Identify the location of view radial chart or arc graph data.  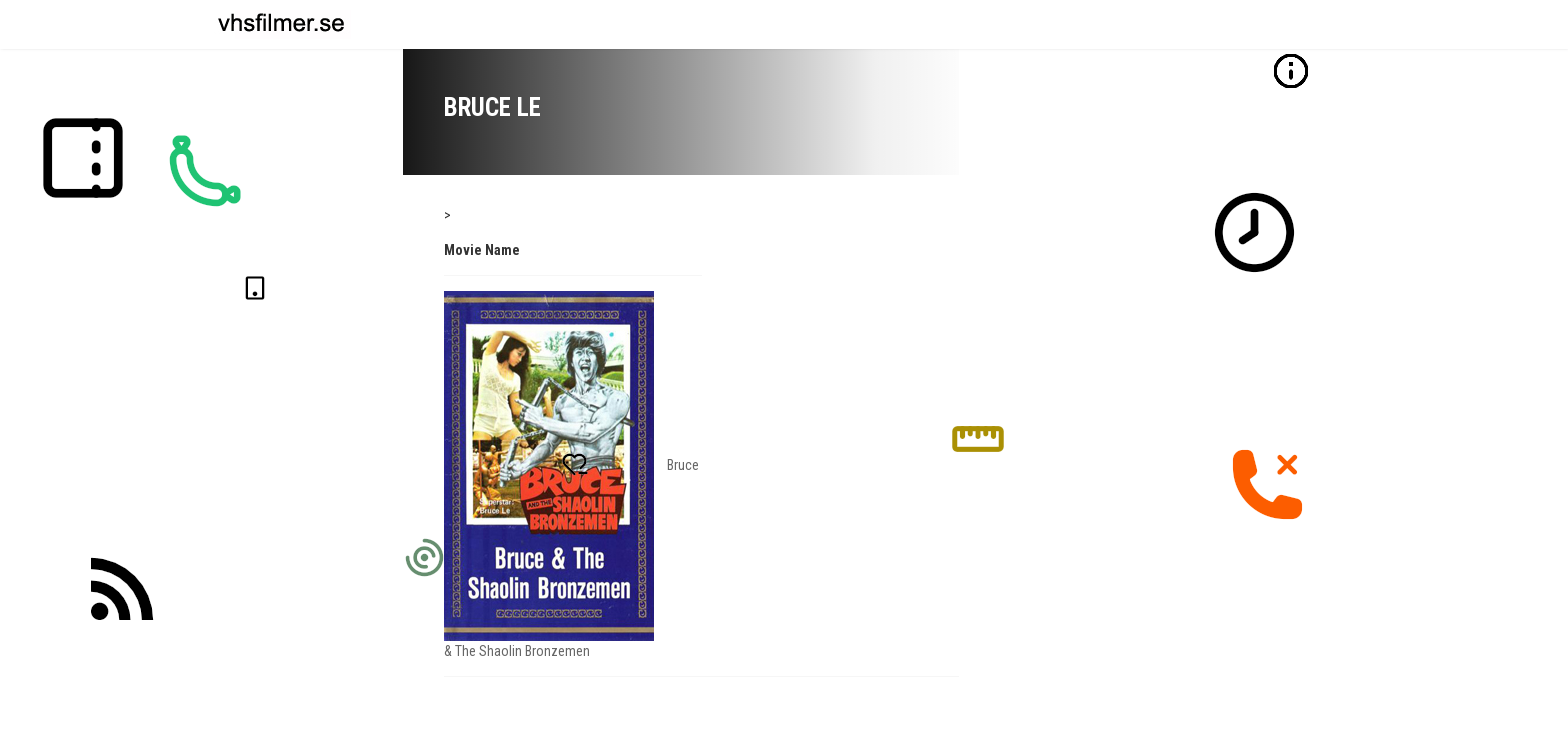
(424, 557).